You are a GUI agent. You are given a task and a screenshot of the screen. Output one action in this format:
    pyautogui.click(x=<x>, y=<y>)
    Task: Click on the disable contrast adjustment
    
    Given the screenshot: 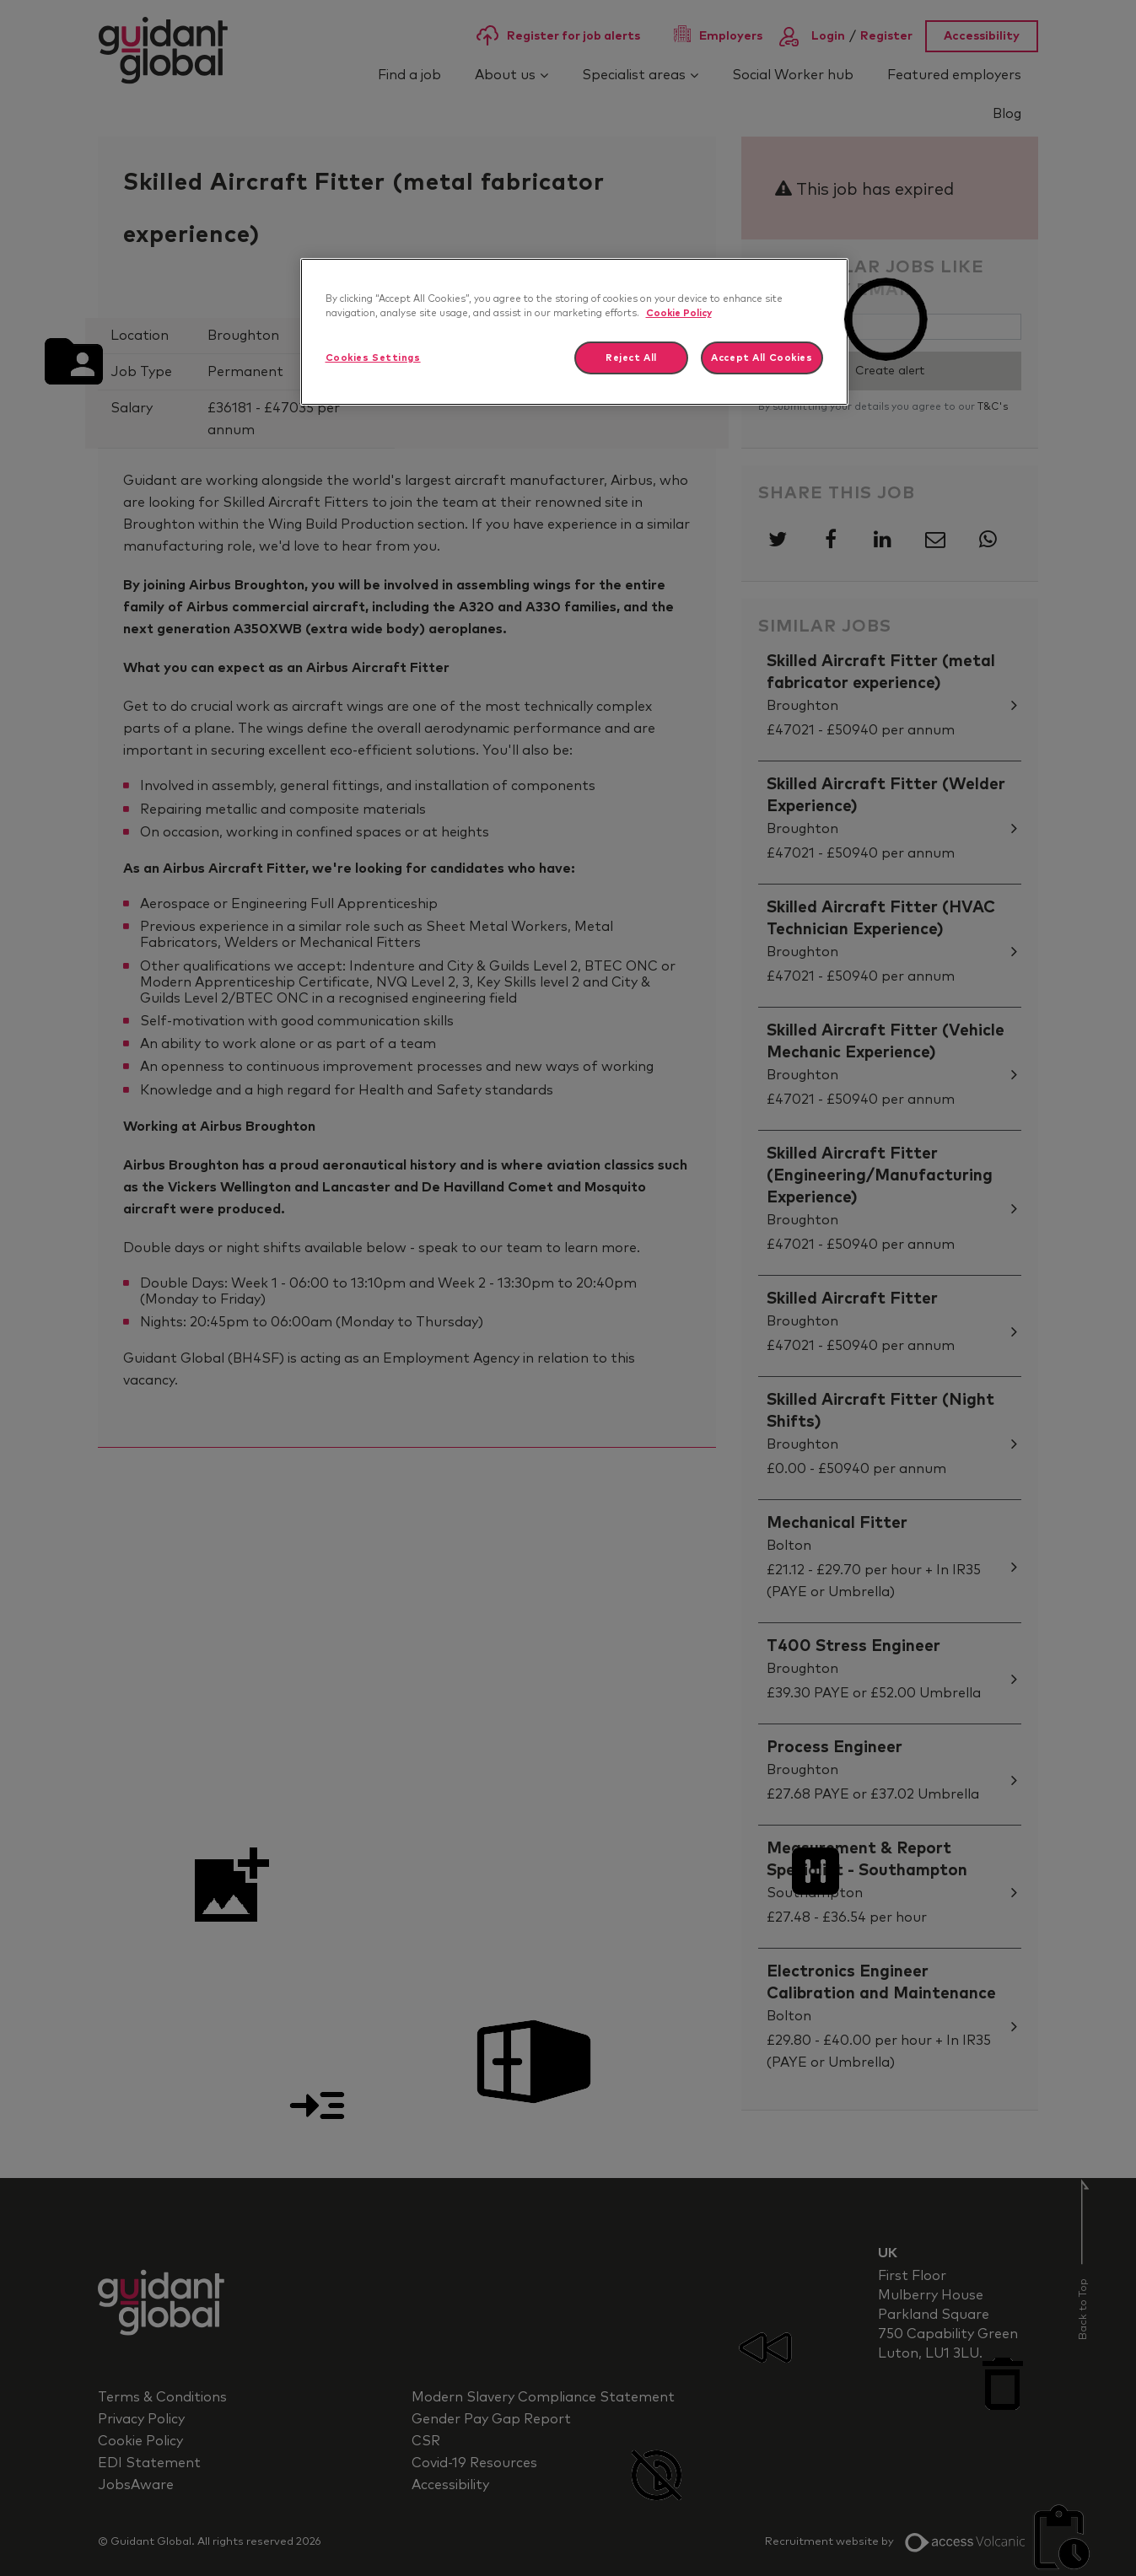 What is the action you would take?
    pyautogui.click(x=656, y=2475)
    